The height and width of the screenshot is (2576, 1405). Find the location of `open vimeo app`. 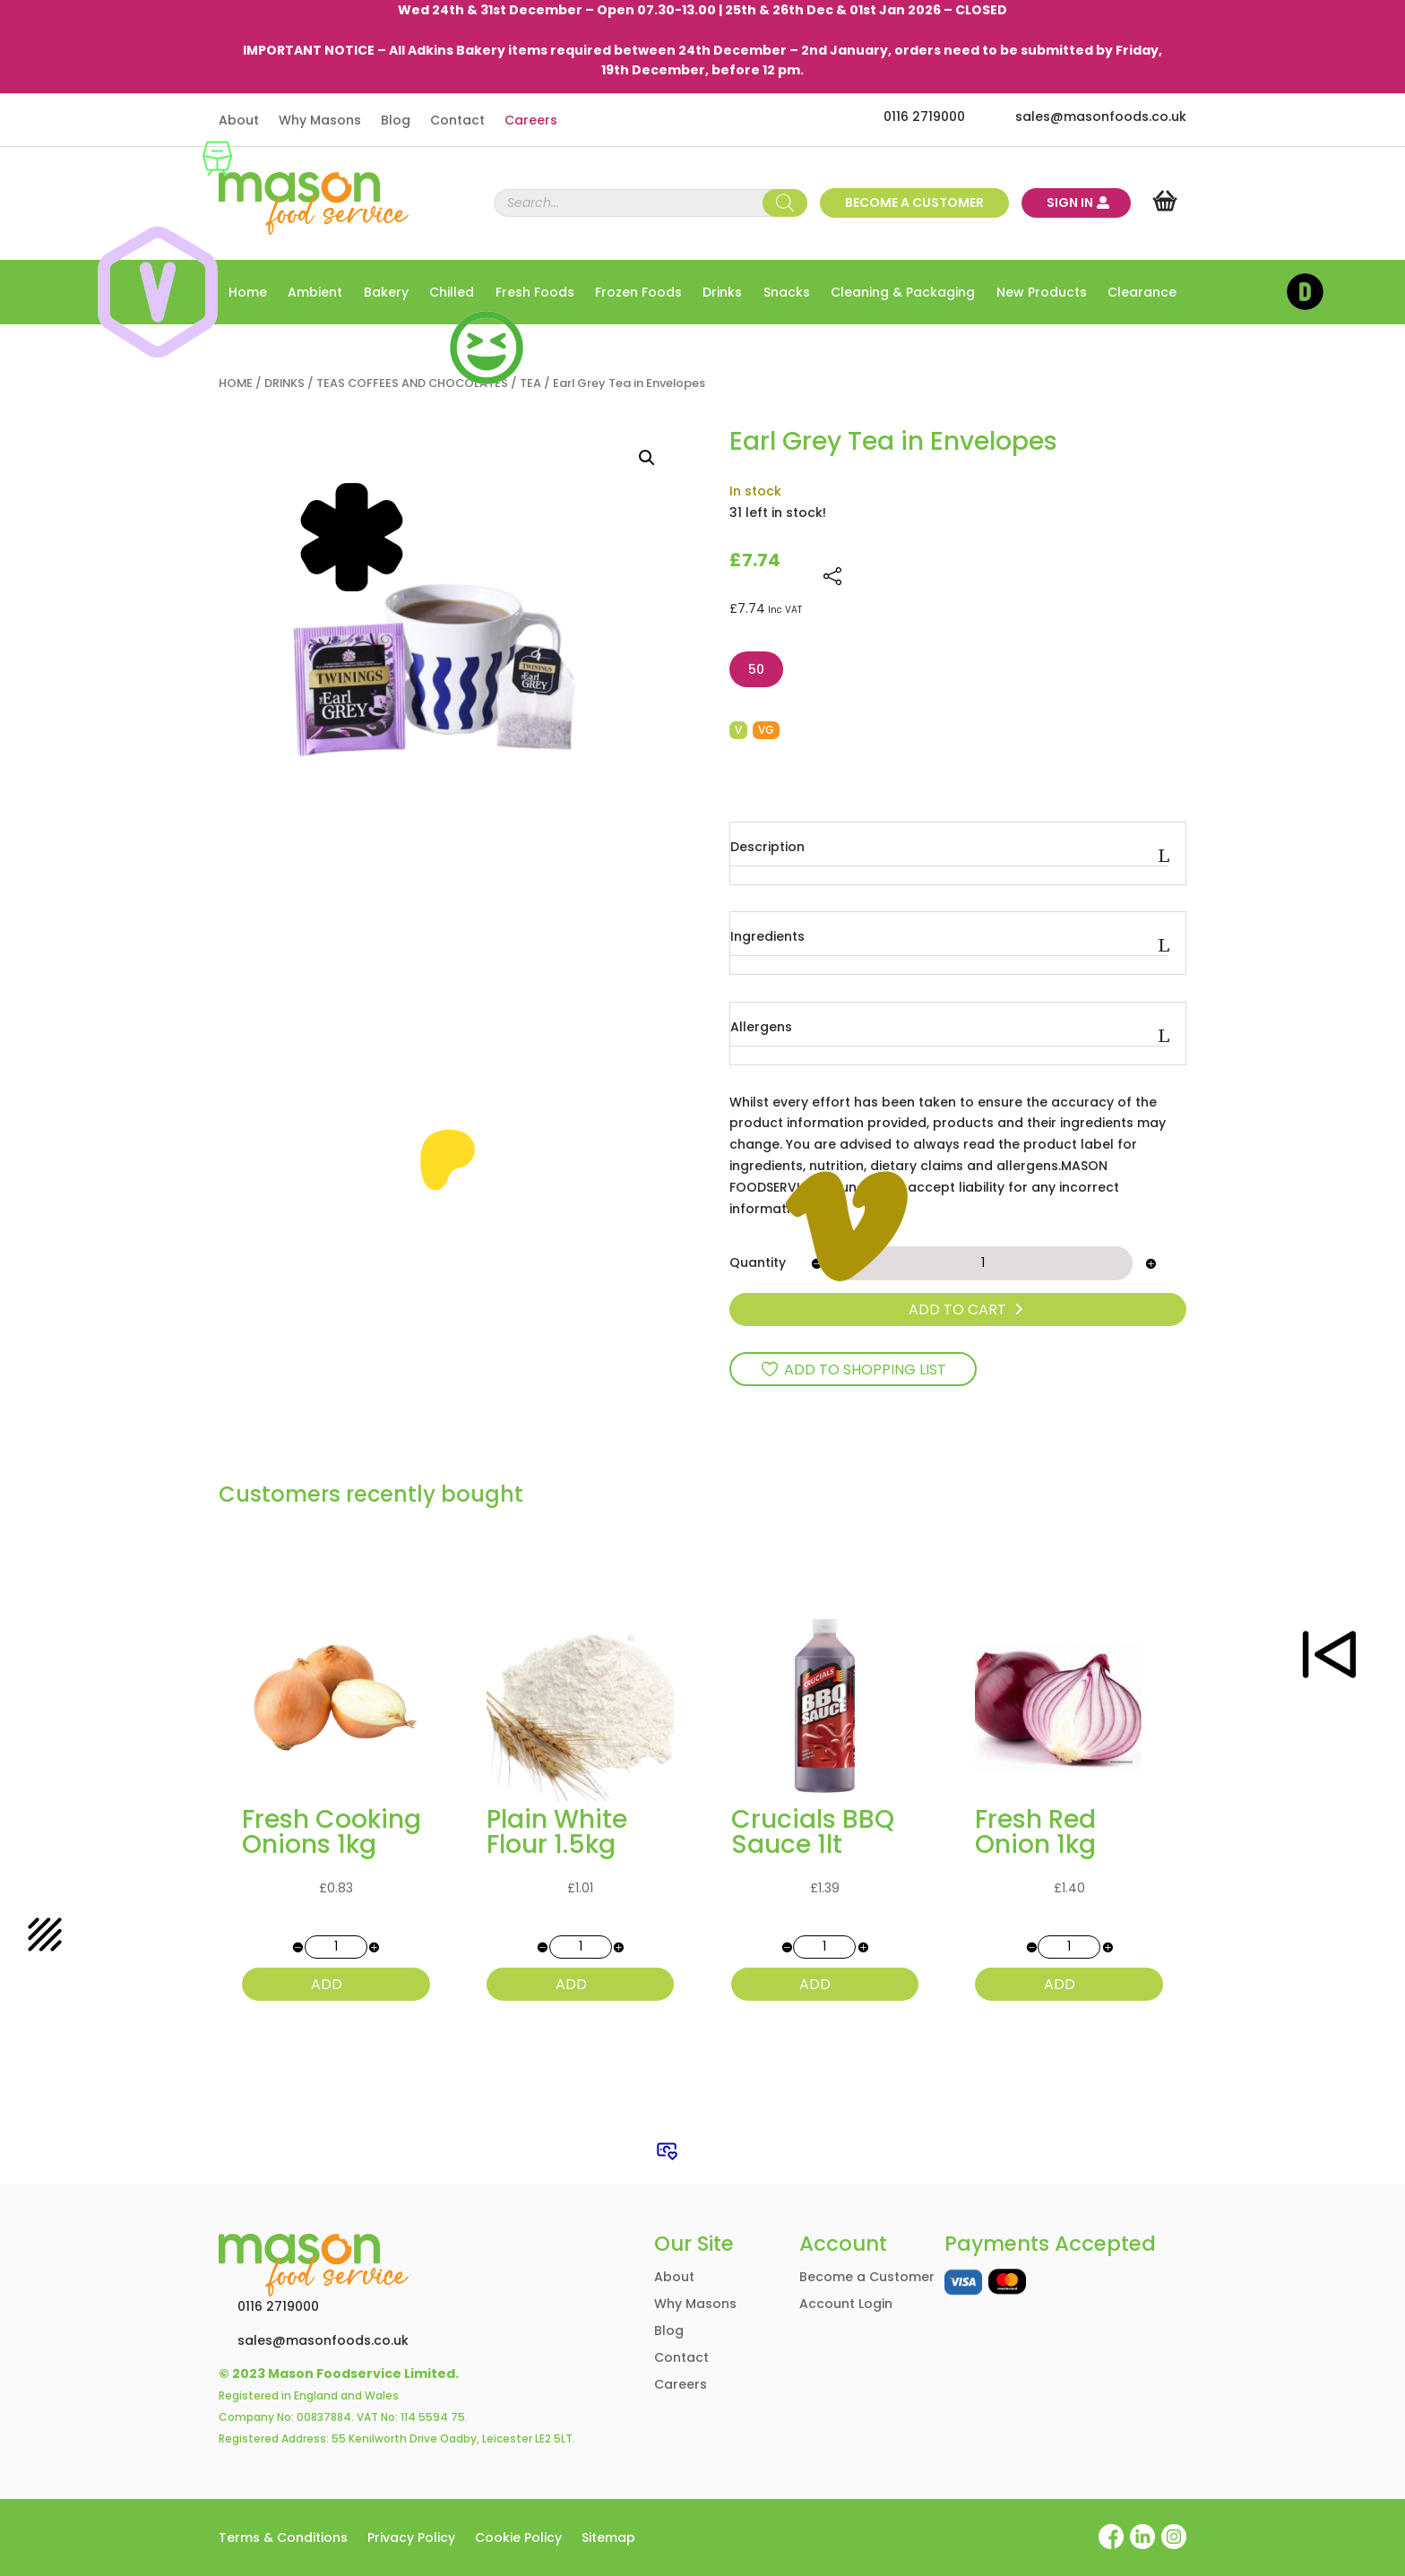

open vimeo app is located at coordinates (846, 1226).